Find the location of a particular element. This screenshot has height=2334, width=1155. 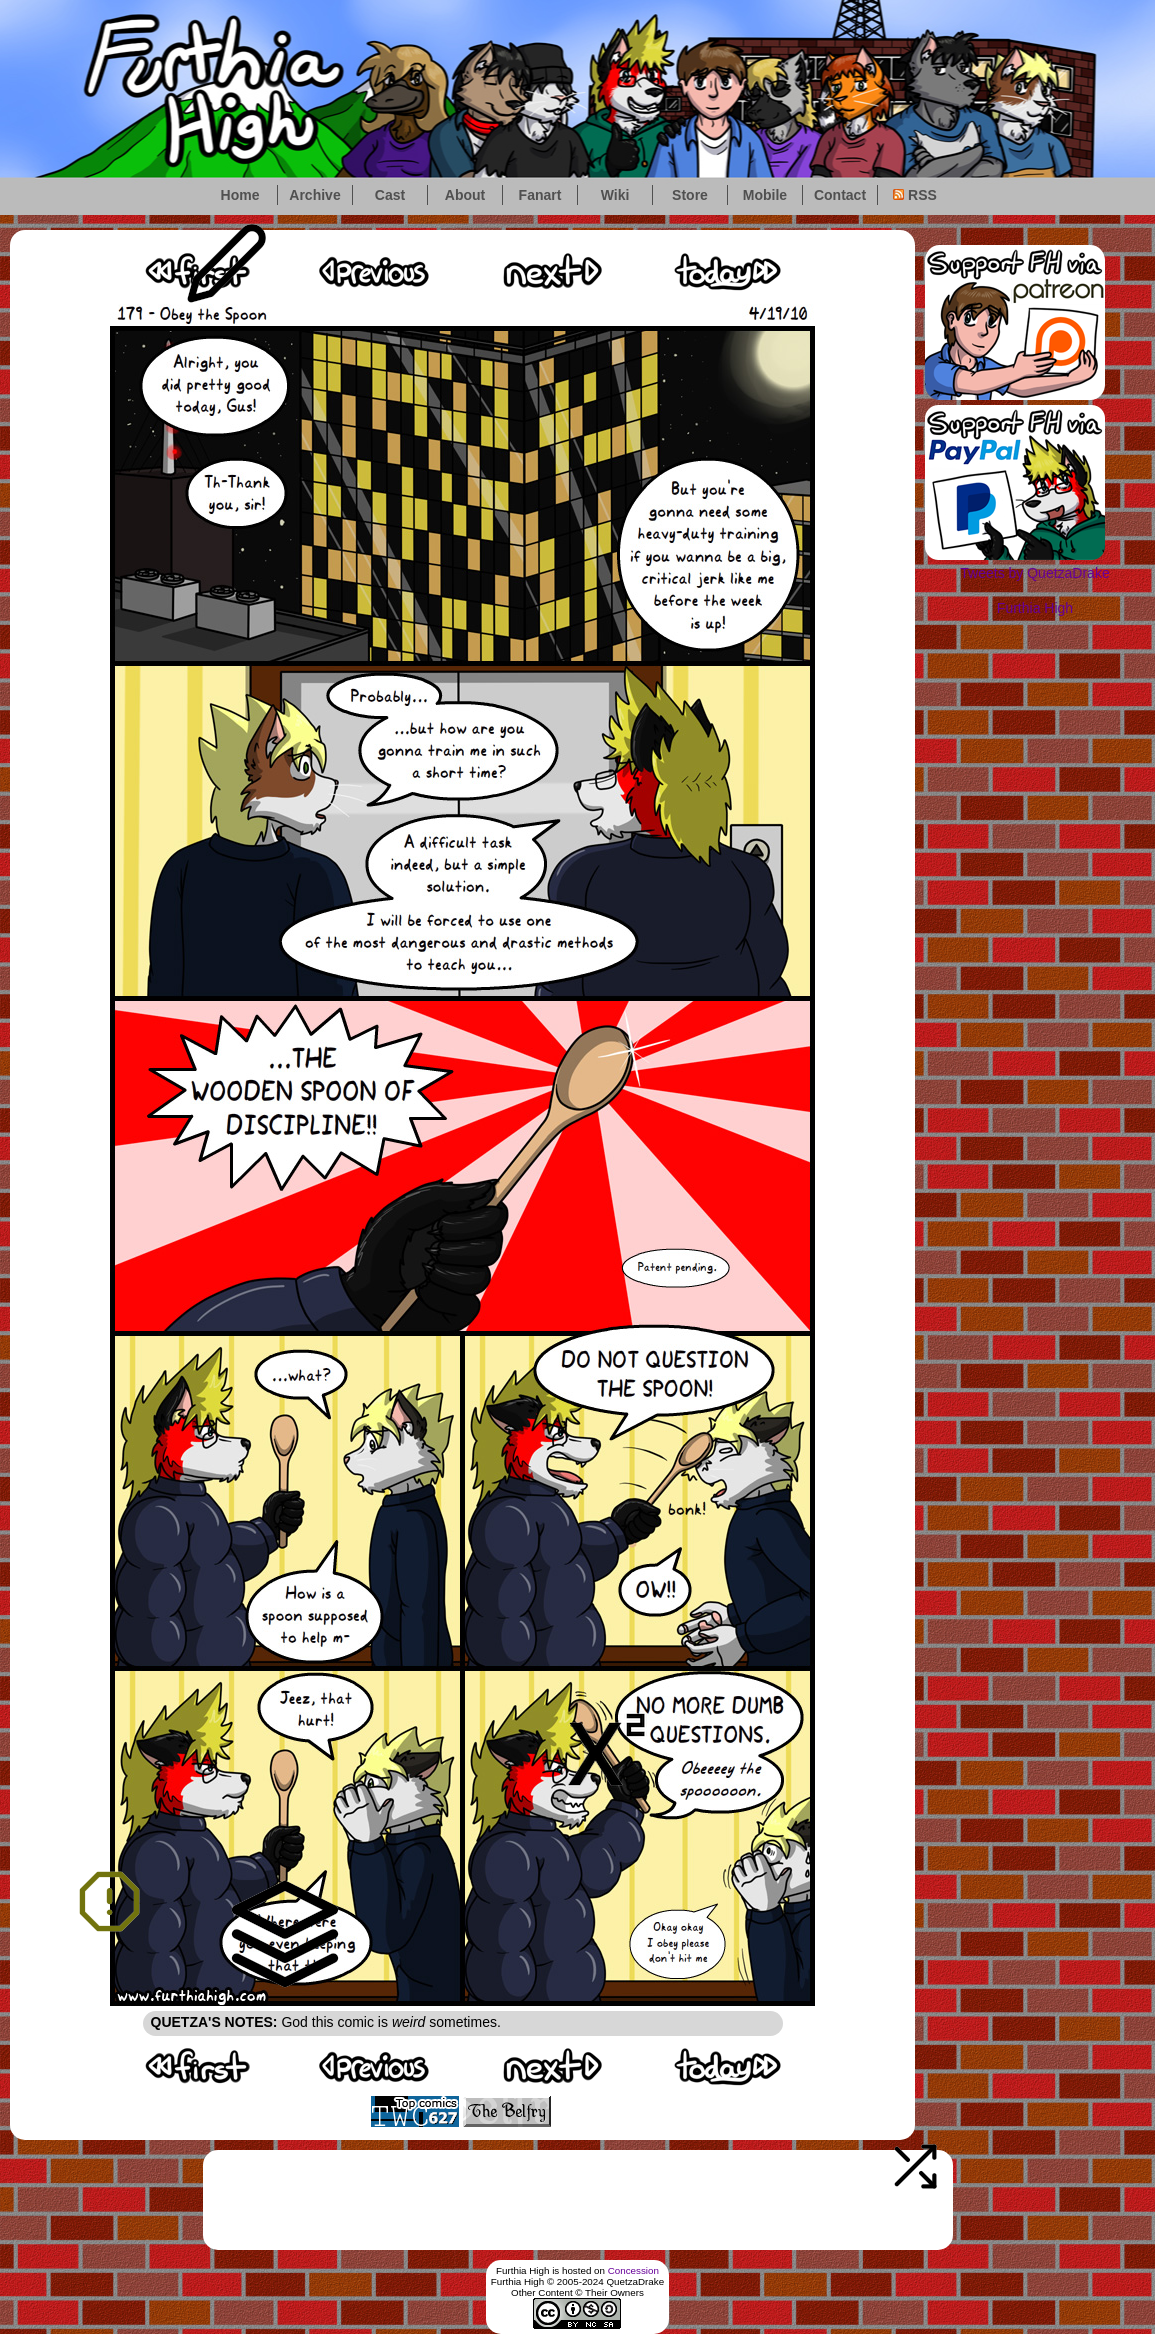

indicates a critical error or warning is located at coordinates (109, 1901).